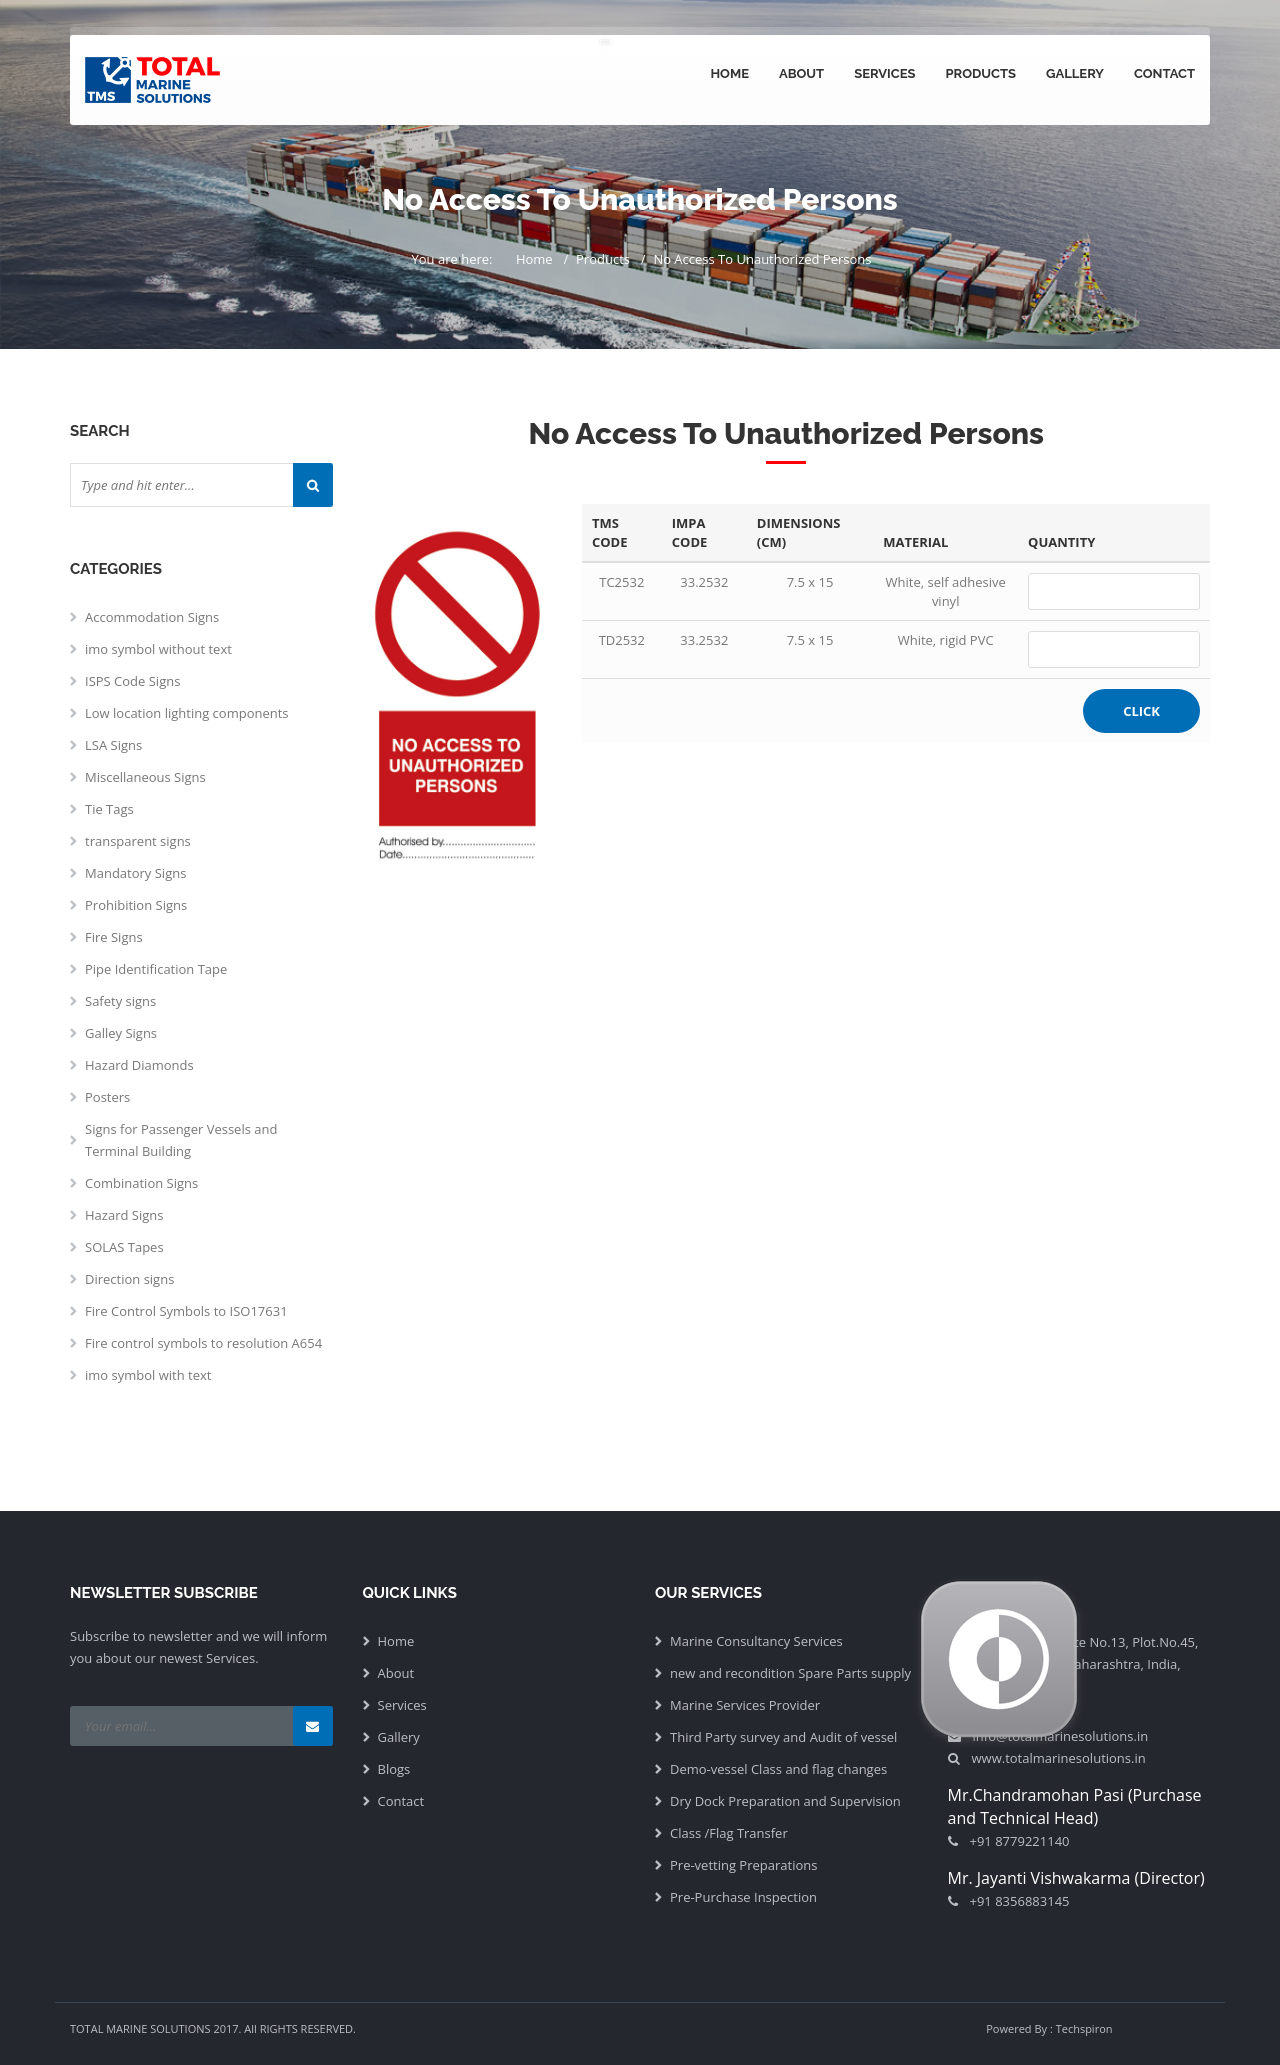 This screenshot has height=2065, width=1280. What do you see at coordinates (999, 1662) in the screenshot?
I see `customize application appearance settings` at bounding box center [999, 1662].